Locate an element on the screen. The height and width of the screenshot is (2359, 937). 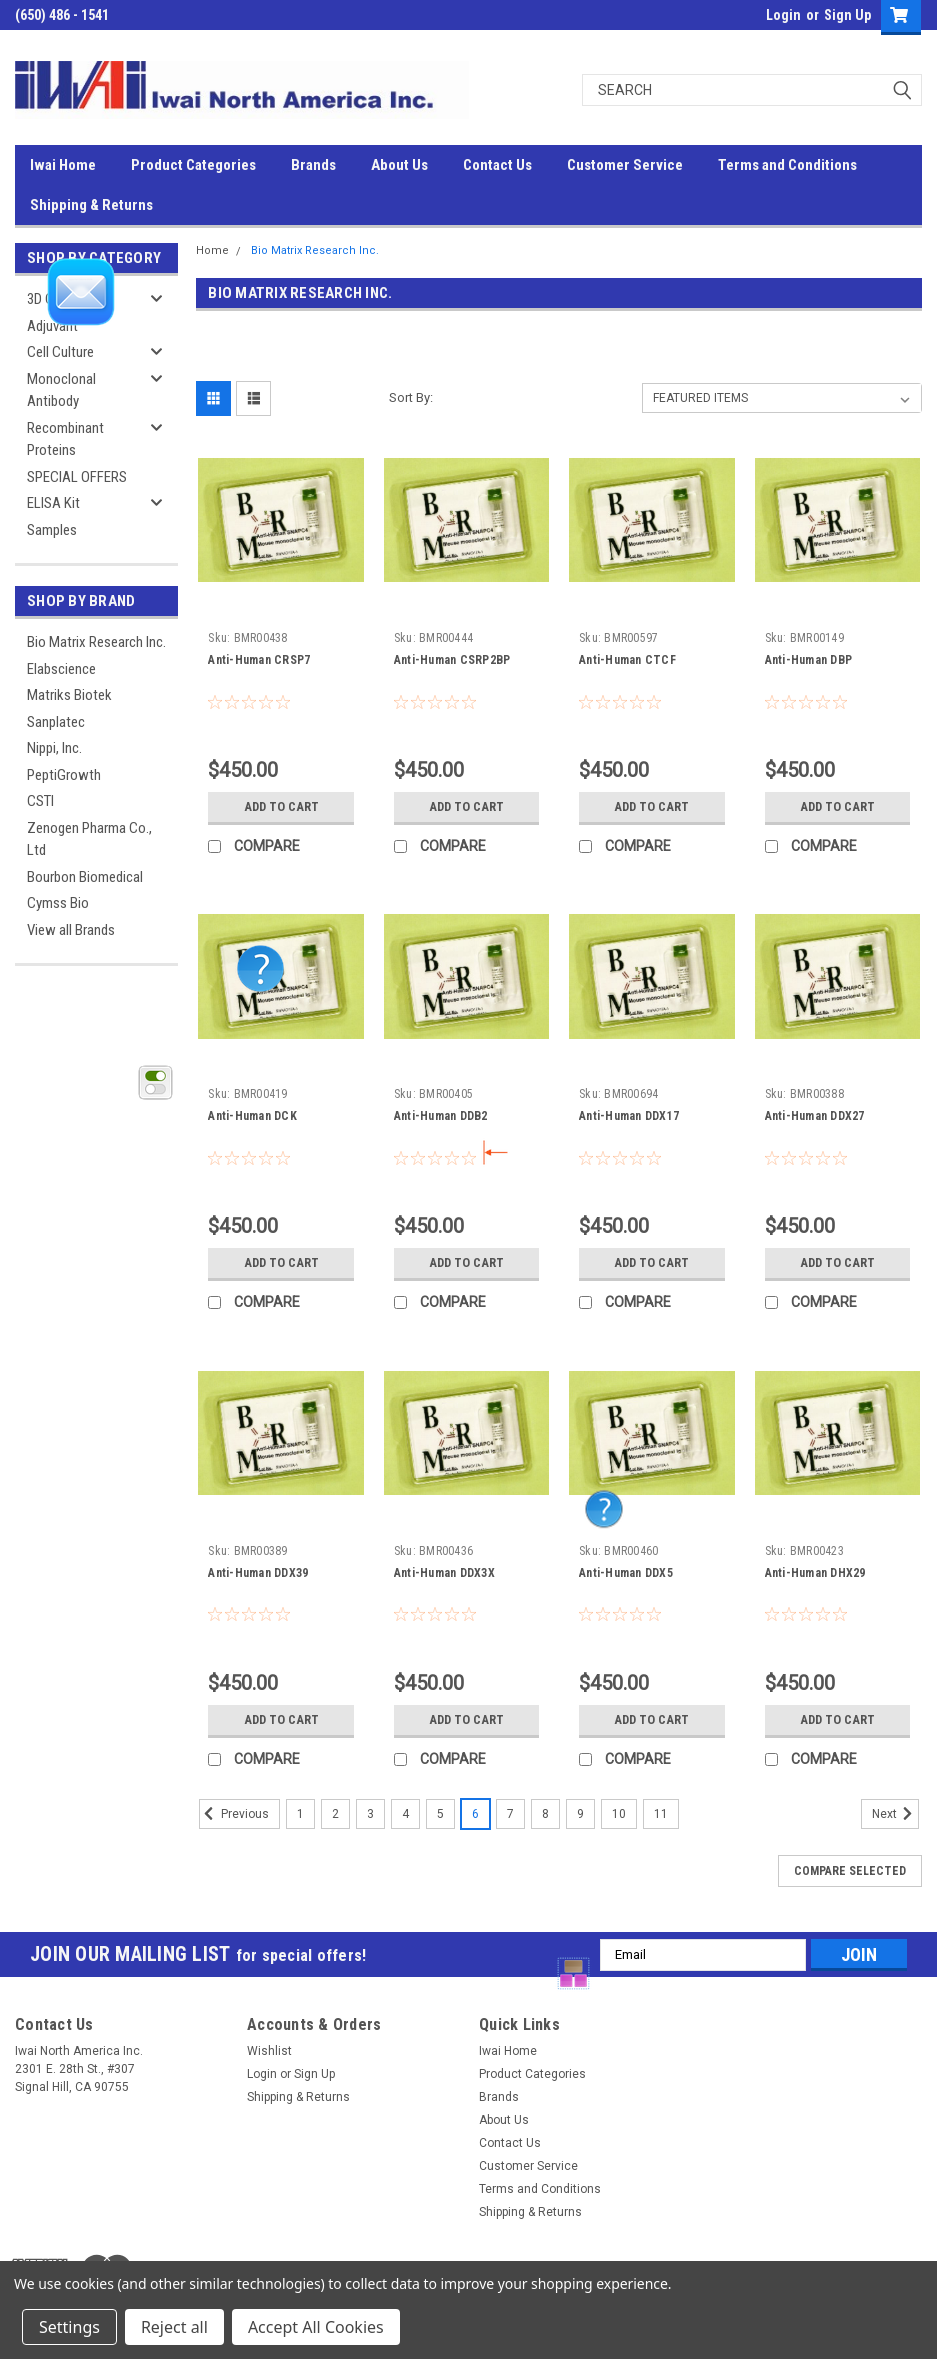
open help center or documentation is located at coordinates (604, 1509).